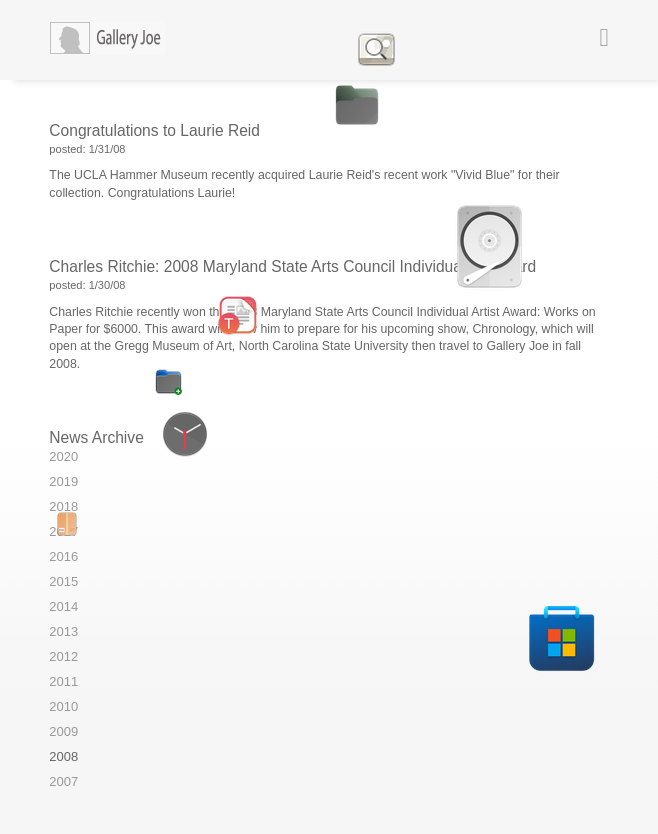 The width and height of the screenshot is (658, 834). What do you see at coordinates (357, 105) in the screenshot?
I see `folder ready to accept dragged files` at bounding box center [357, 105].